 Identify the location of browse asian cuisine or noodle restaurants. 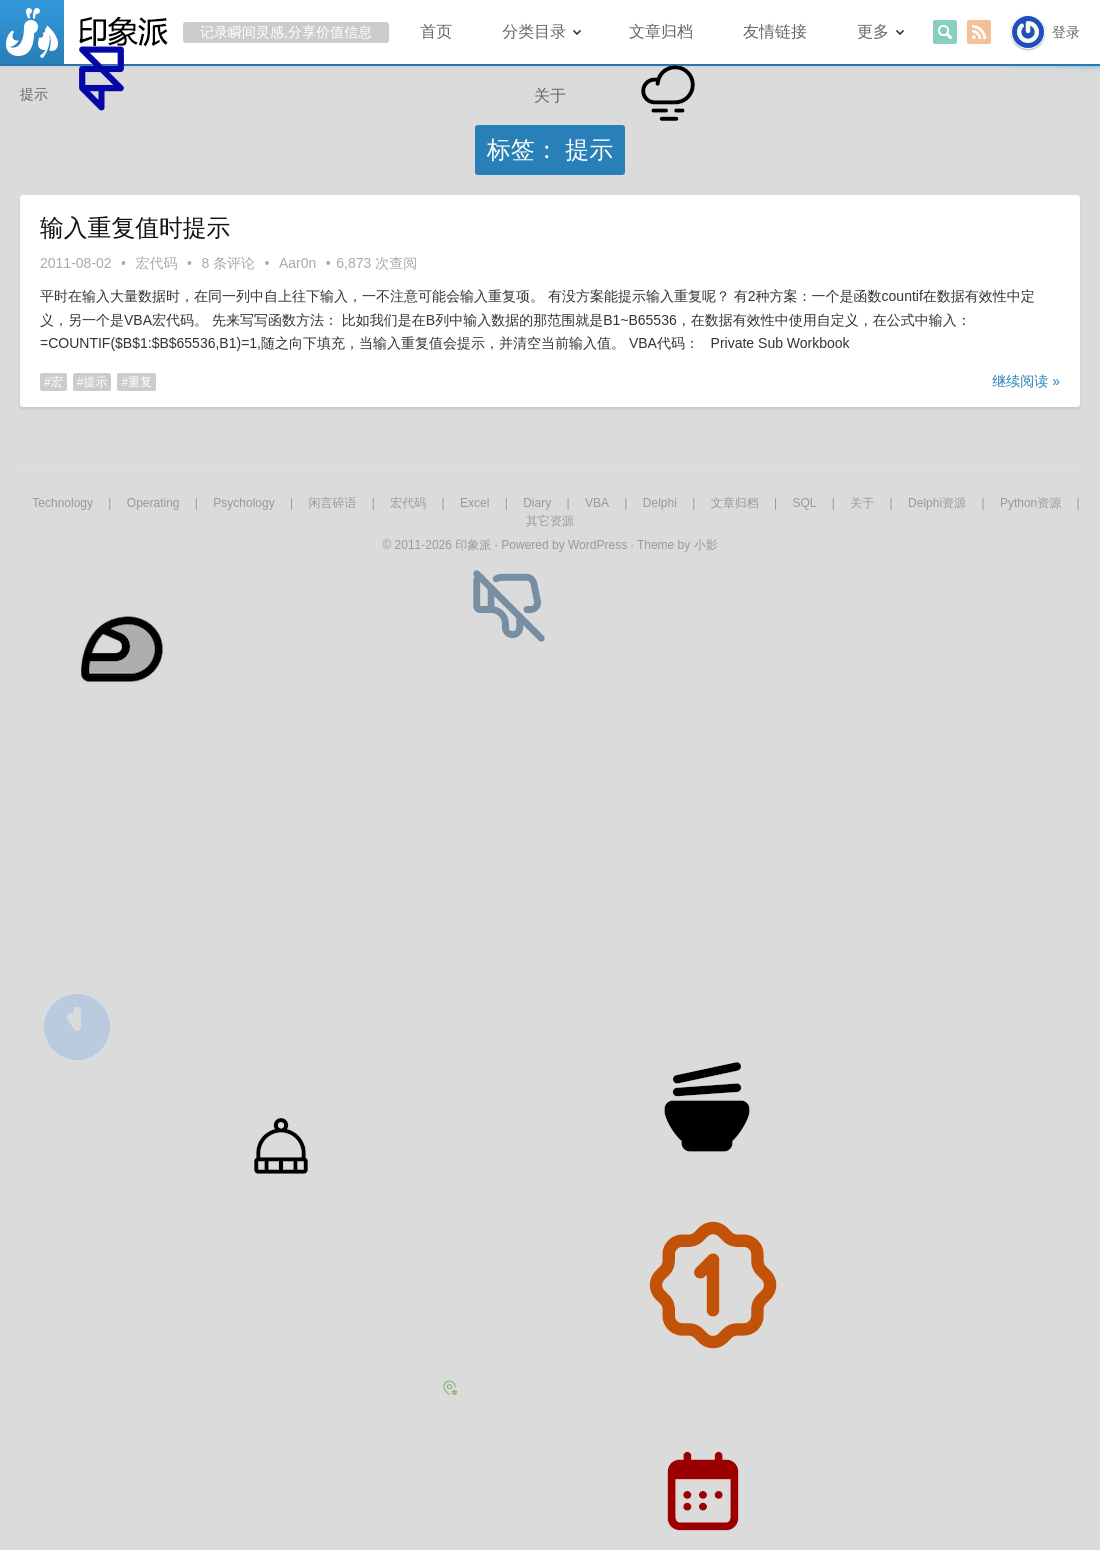
(707, 1109).